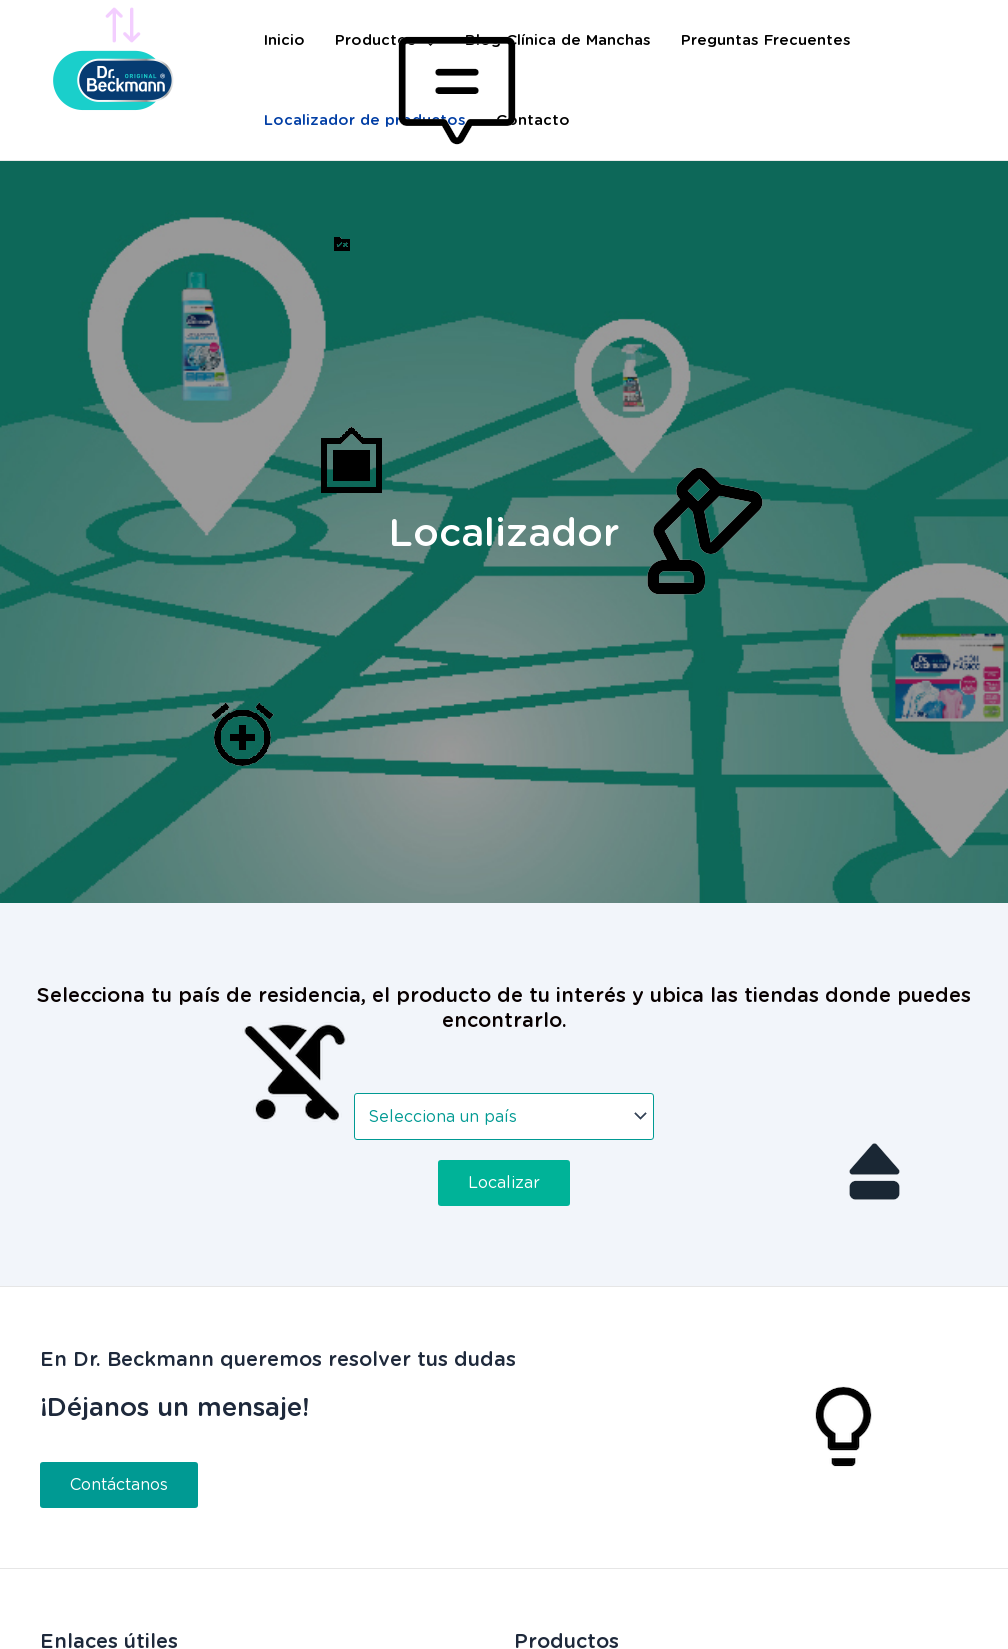 The height and width of the screenshot is (1649, 1008). What do you see at coordinates (843, 1426) in the screenshot?
I see `access tips or suggestions` at bounding box center [843, 1426].